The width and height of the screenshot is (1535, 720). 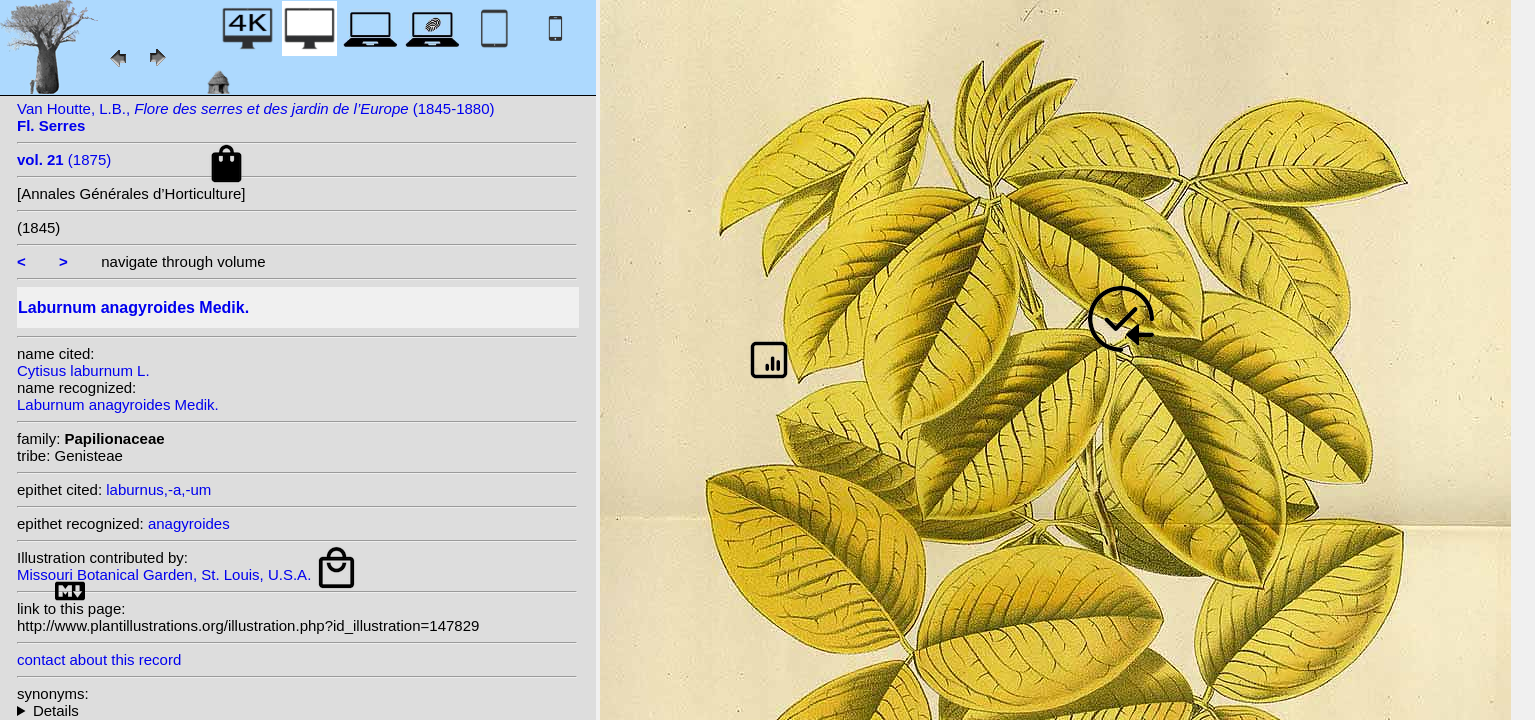 I want to click on access shopping or retail features, so click(x=336, y=568).